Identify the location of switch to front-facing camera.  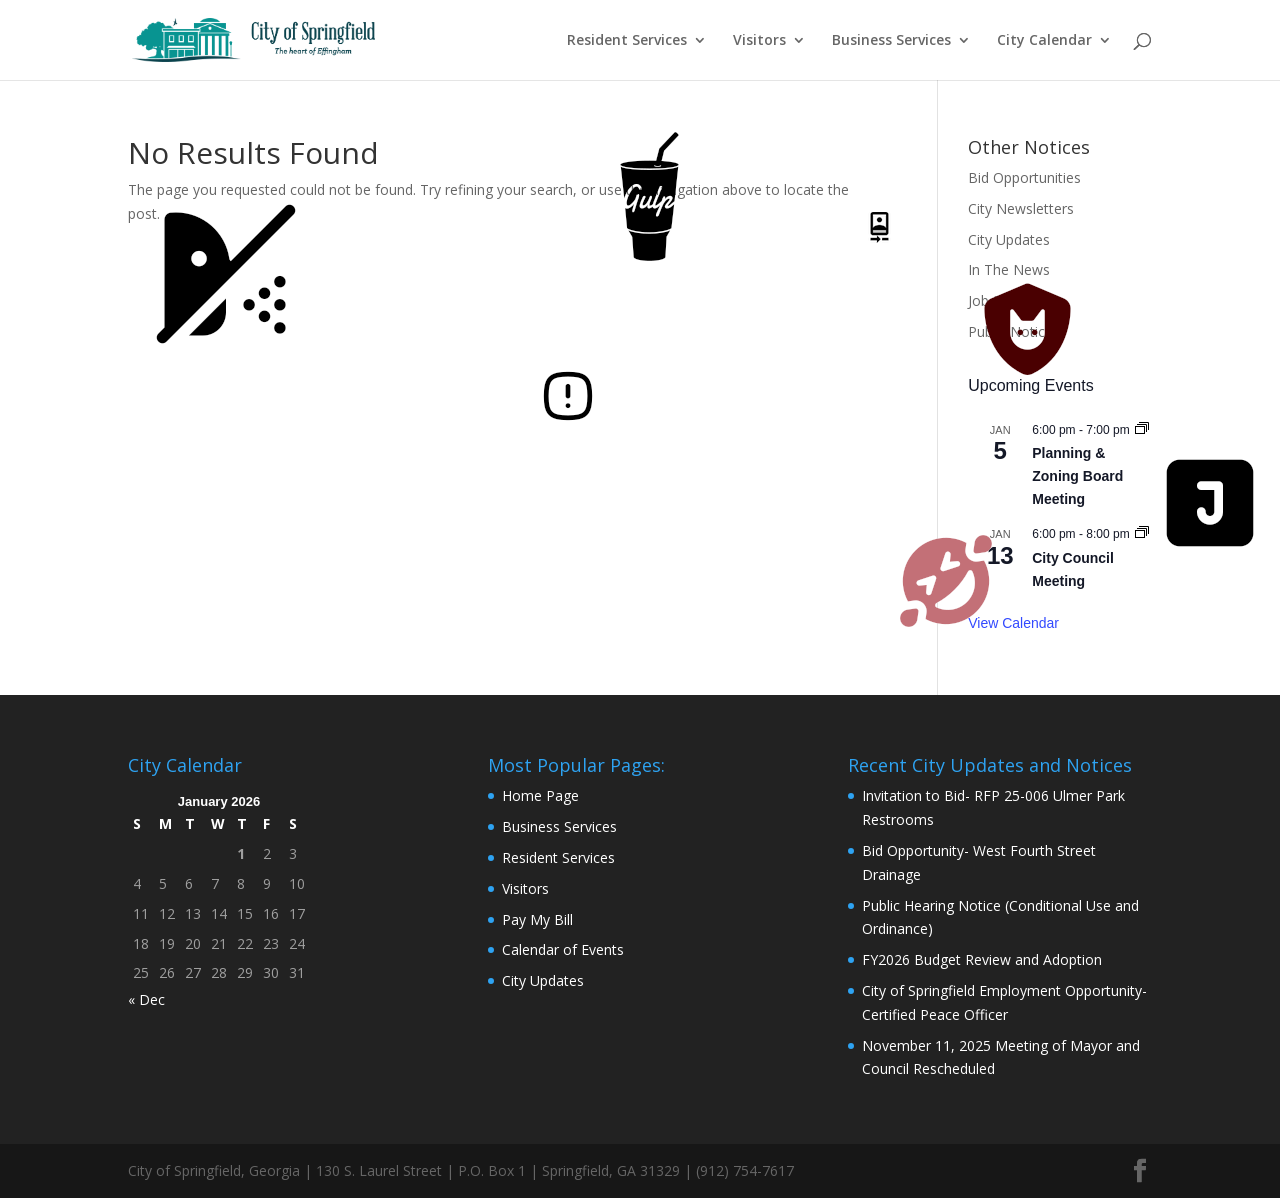
(879, 227).